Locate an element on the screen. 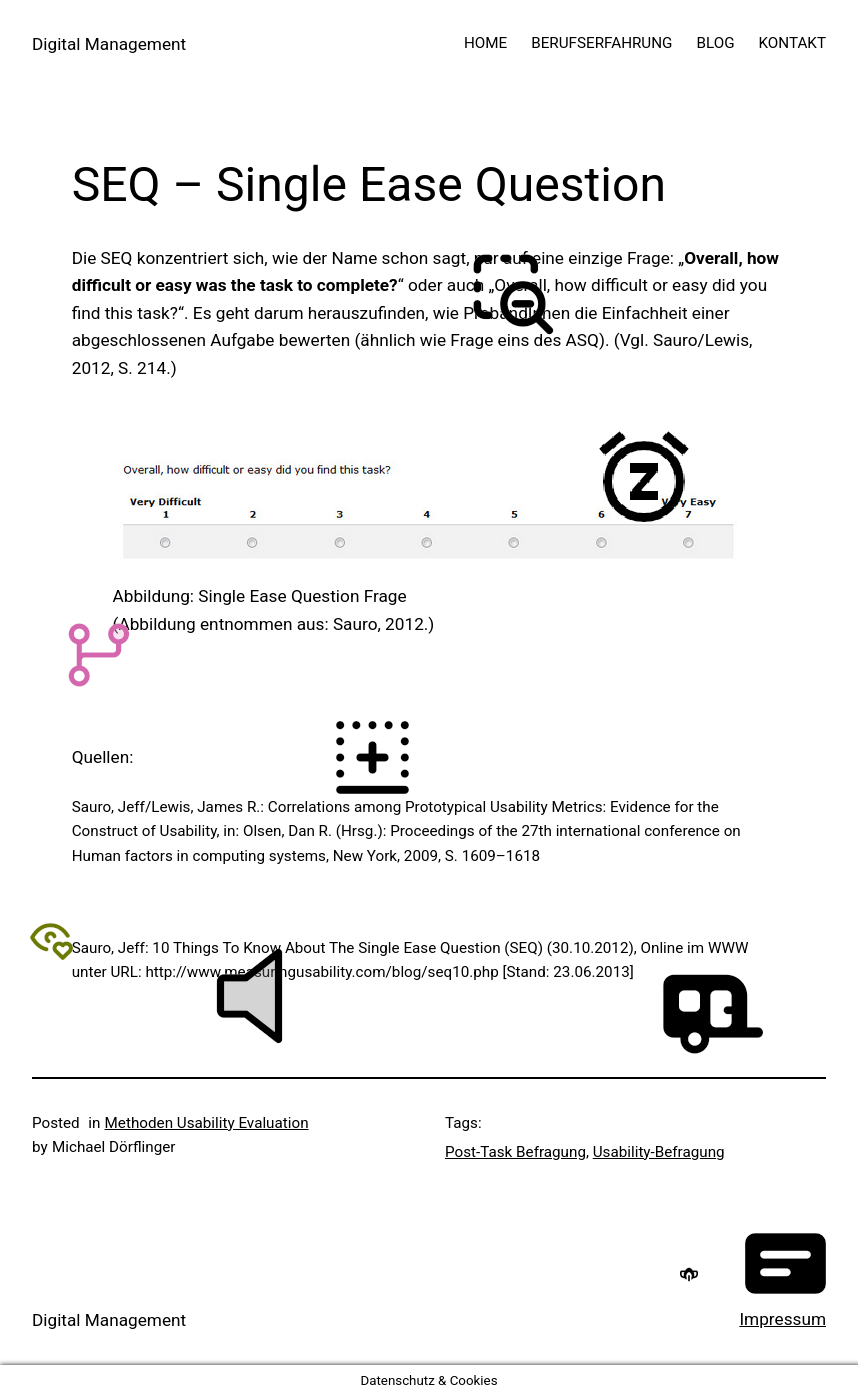  zoom out of selected area is located at coordinates (511, 292).